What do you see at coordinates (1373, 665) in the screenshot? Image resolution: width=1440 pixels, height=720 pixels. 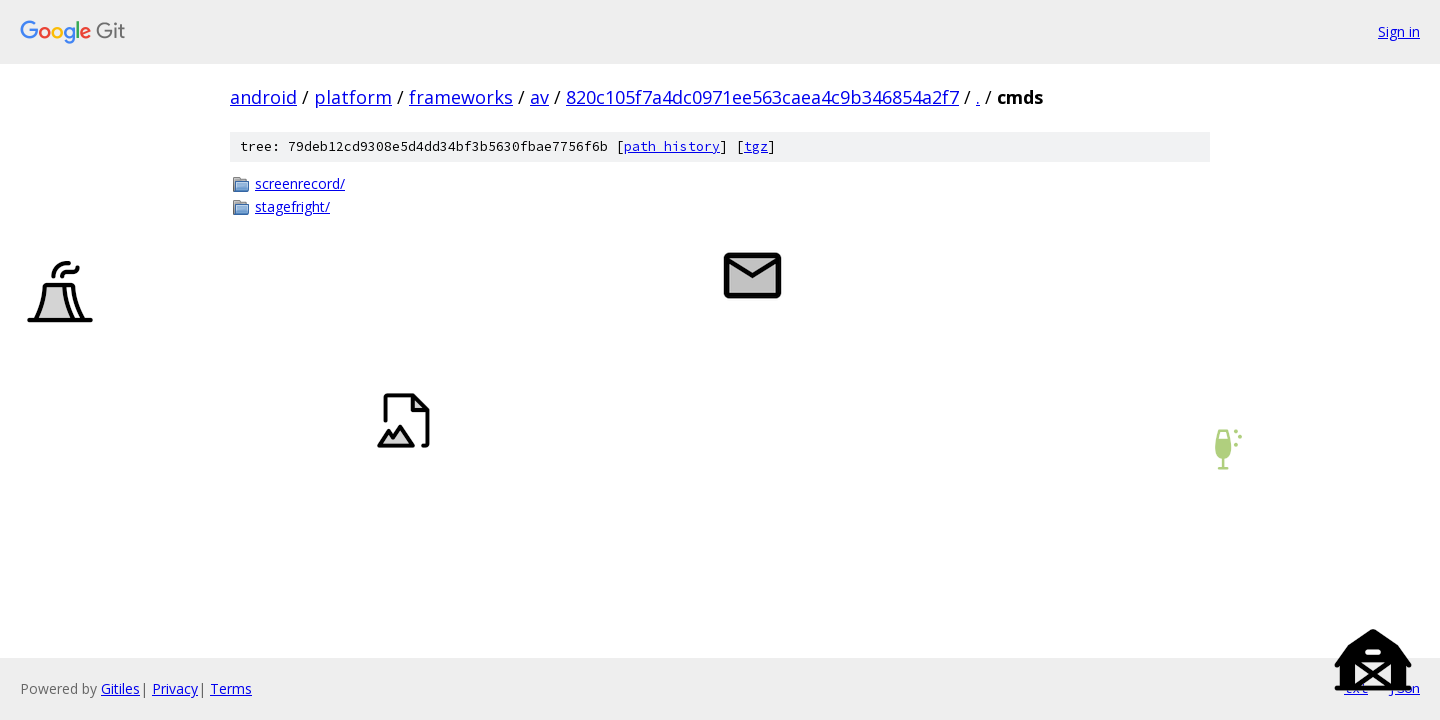 I see `access farm or agricultural settings` at bounding box center [1373, 665].